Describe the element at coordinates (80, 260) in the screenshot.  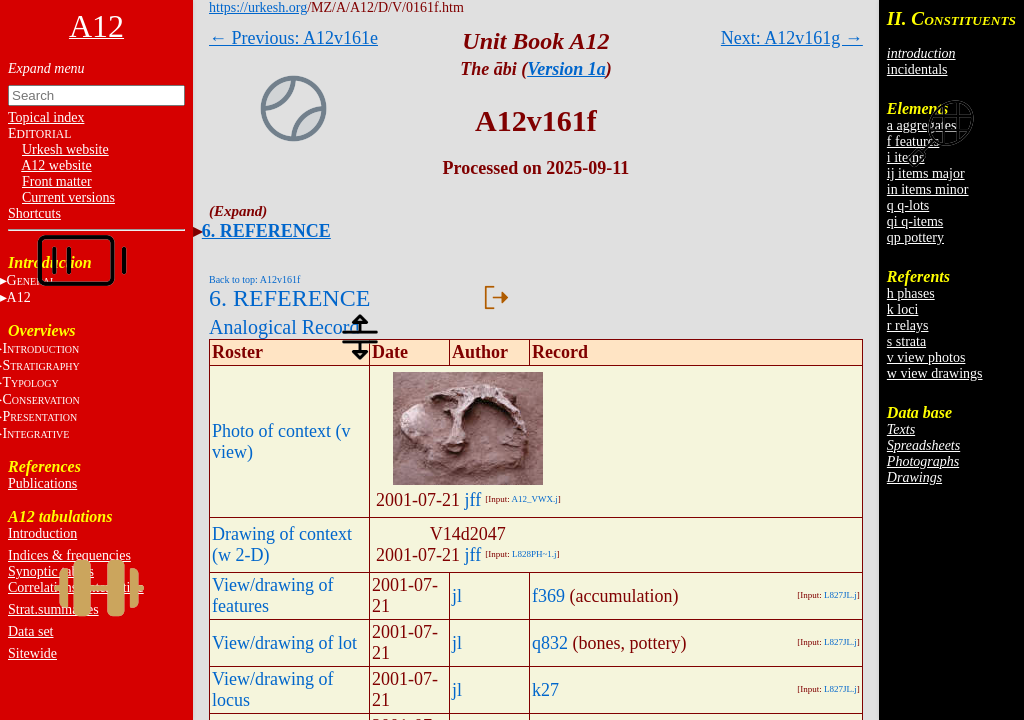
I see `indicates medium battery level` at that location.